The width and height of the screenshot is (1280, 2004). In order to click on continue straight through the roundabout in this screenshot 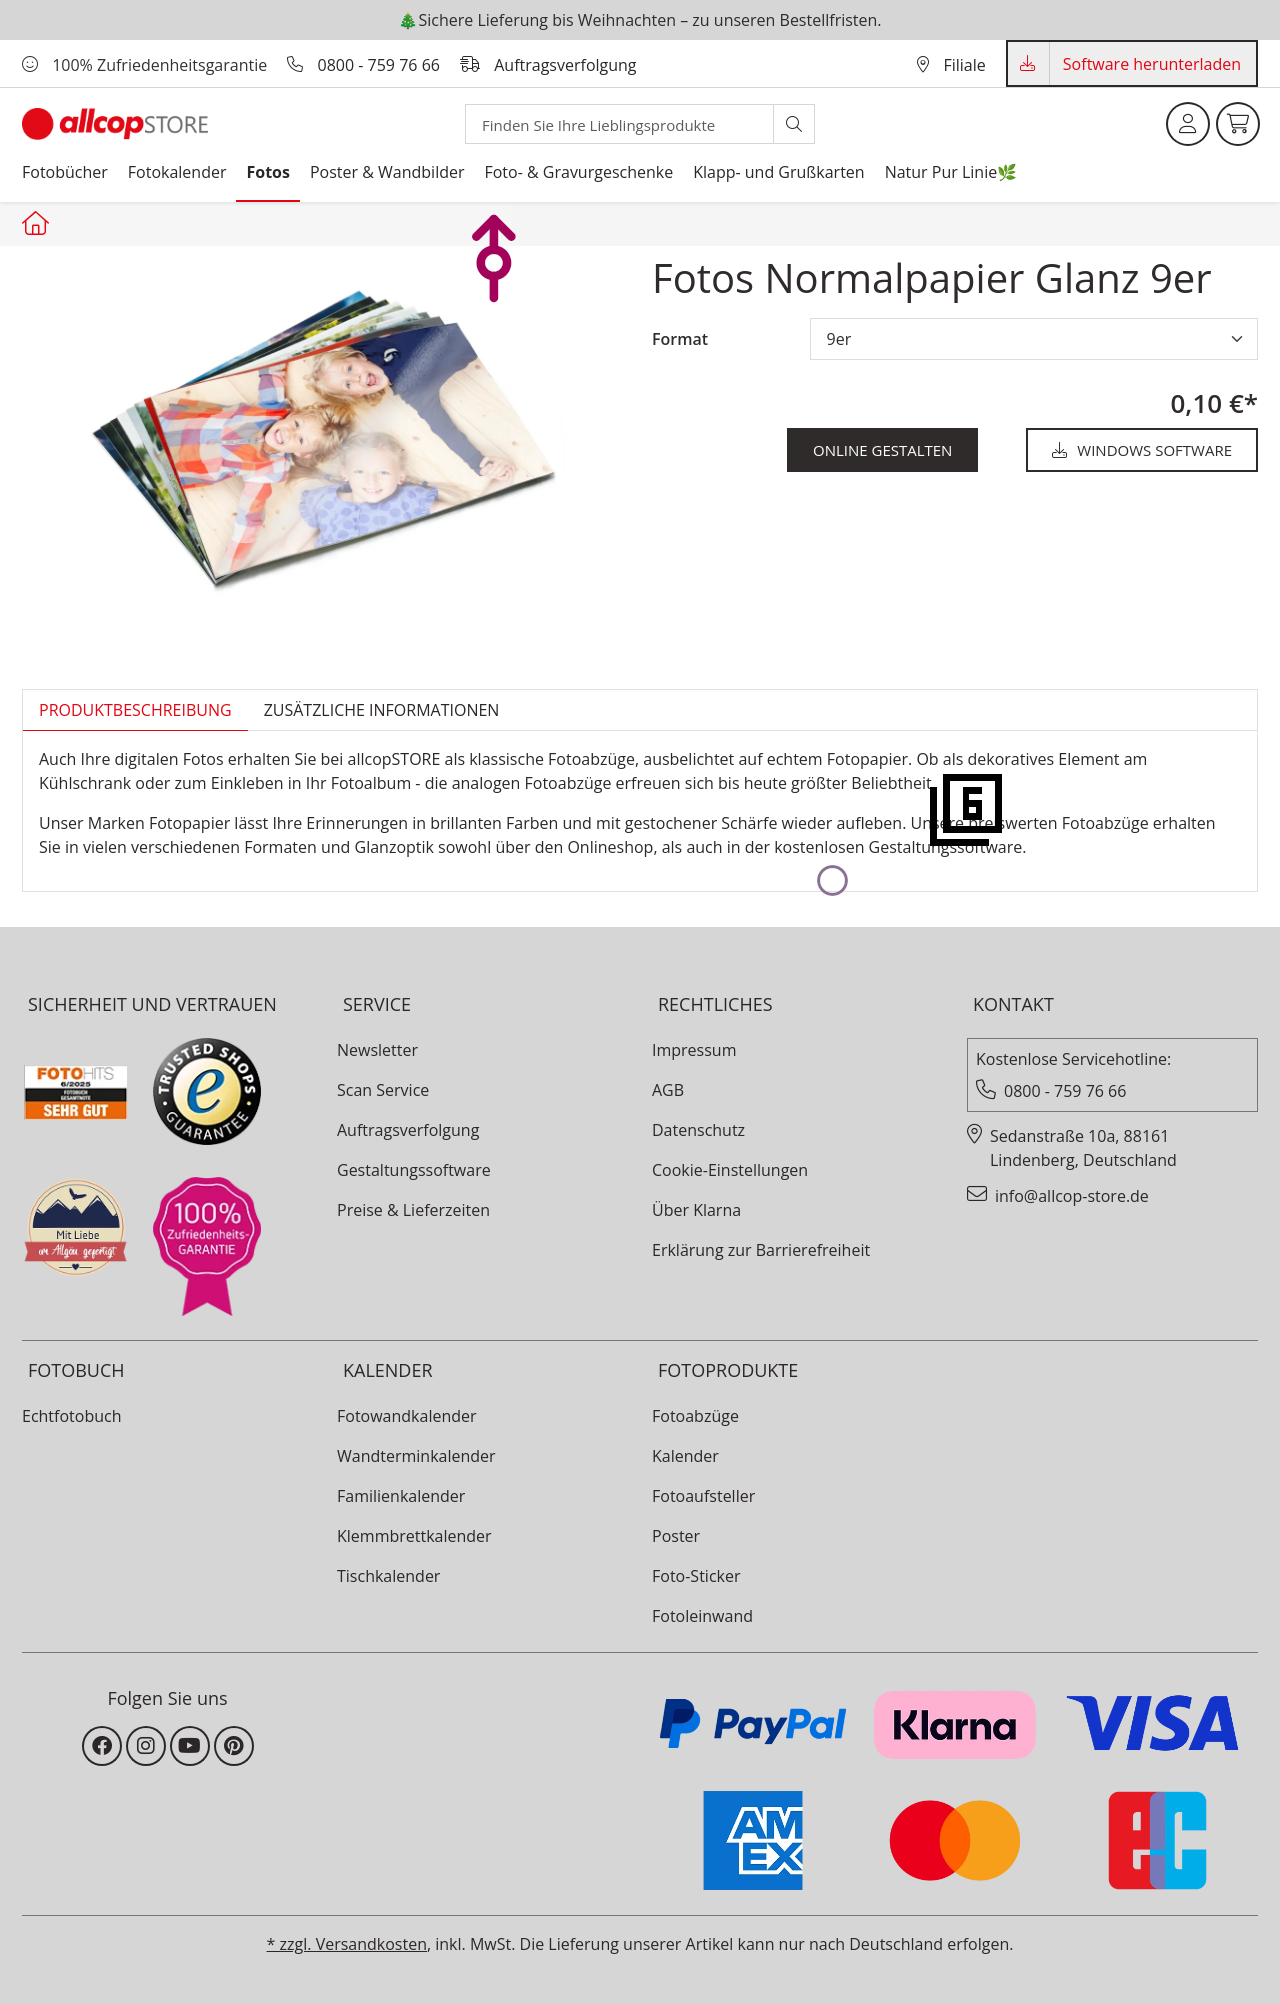, I will do `click(489, 258)`.